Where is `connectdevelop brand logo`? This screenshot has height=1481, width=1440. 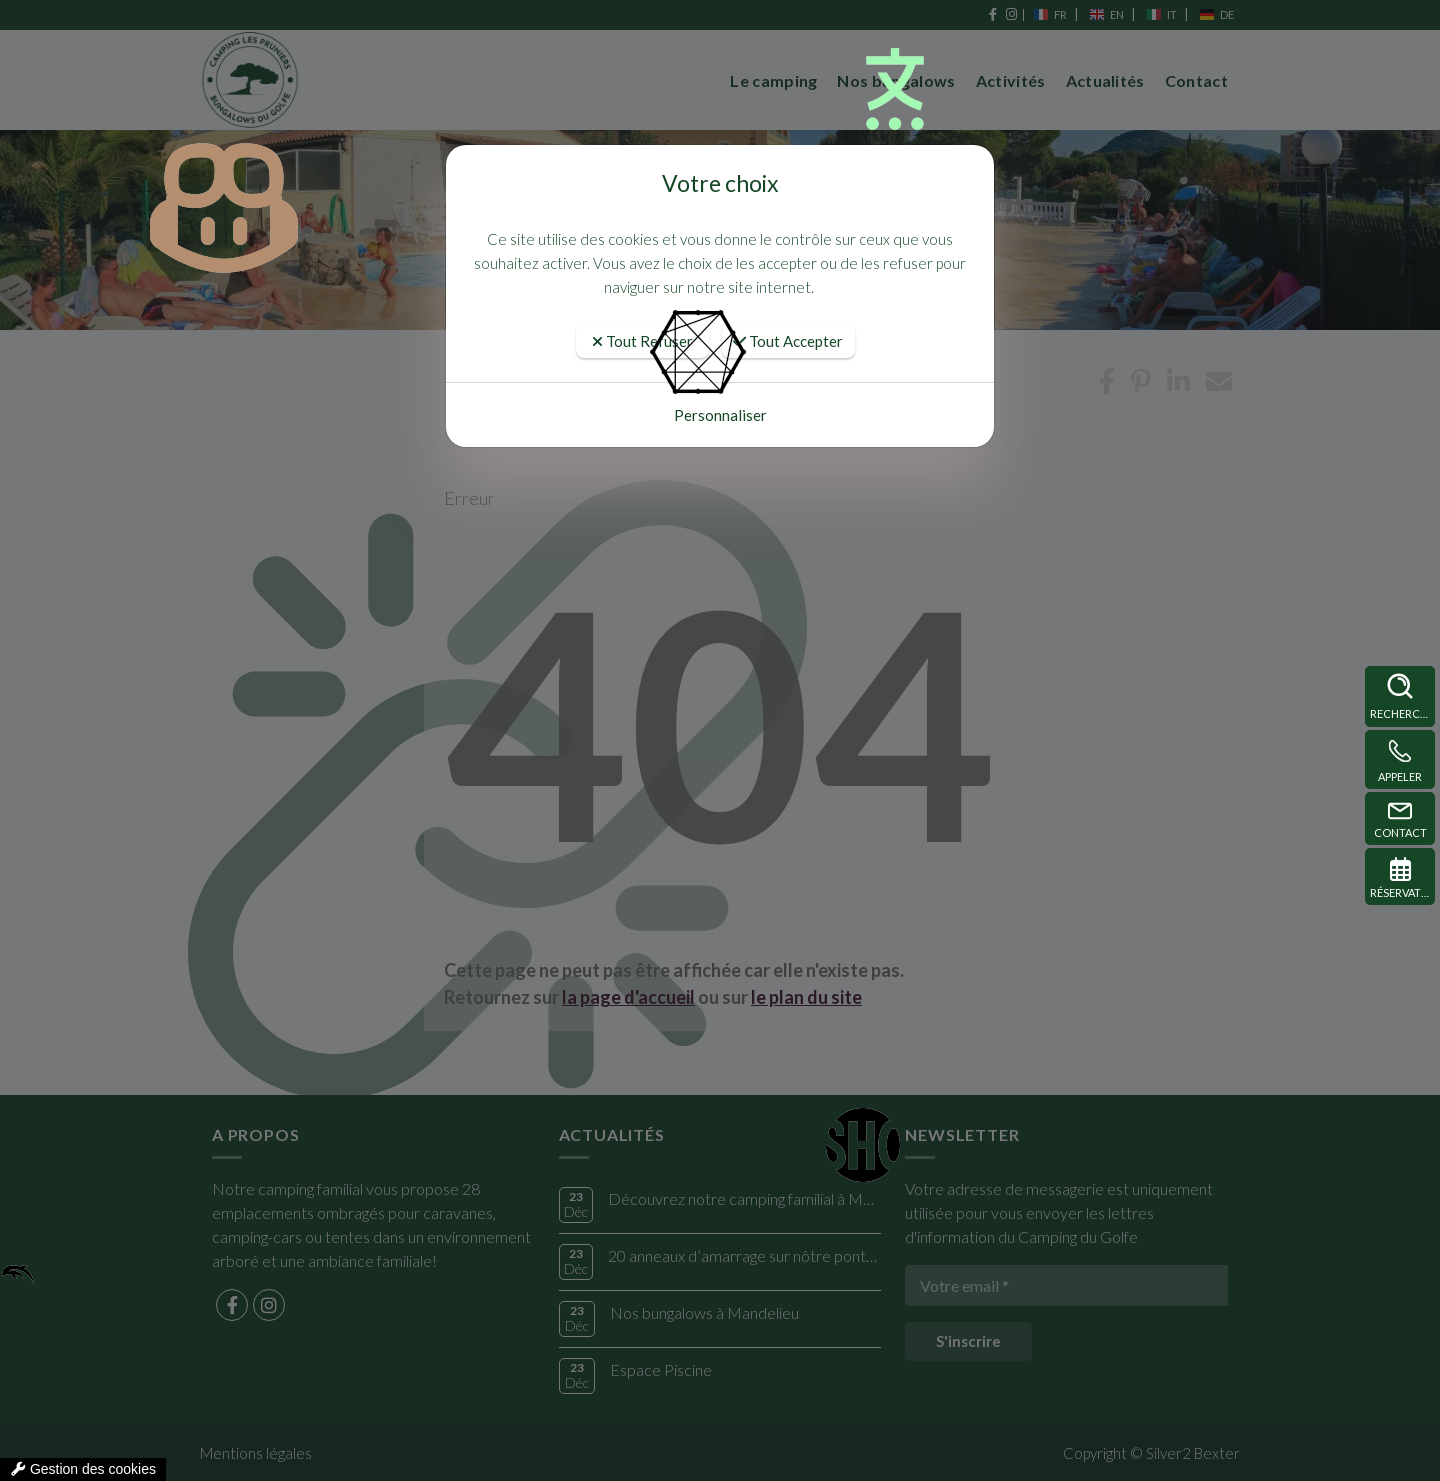 connectdevelop brand logo is located at coordinates (698, 352).